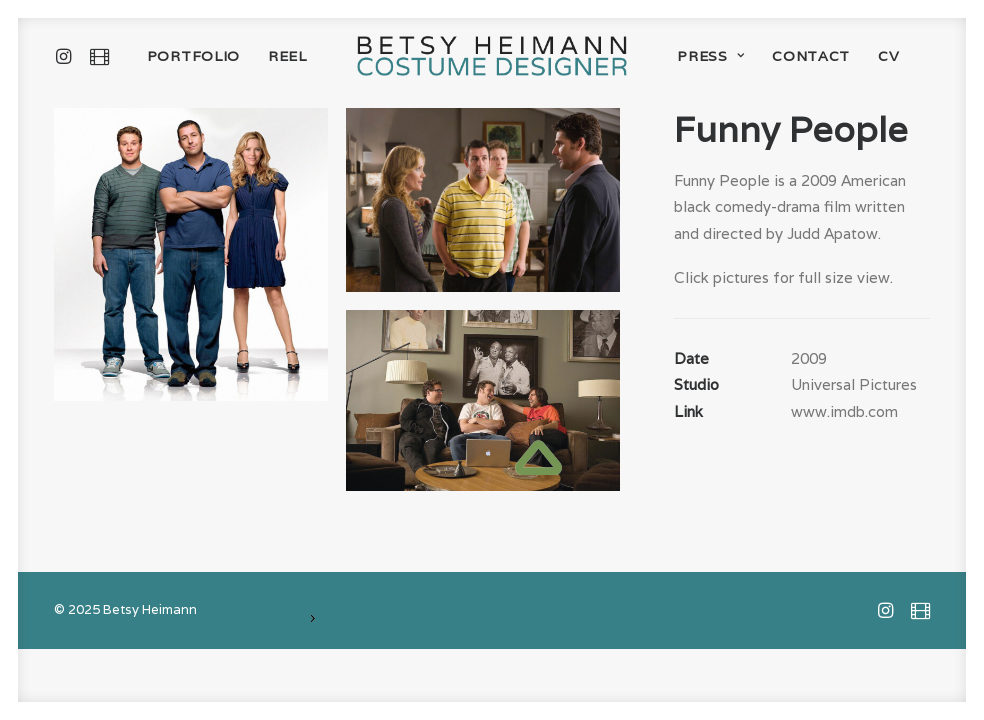 This screenshot has height=720, width=984. I want to click on navigate to the next item or screen, so click(312, 618).